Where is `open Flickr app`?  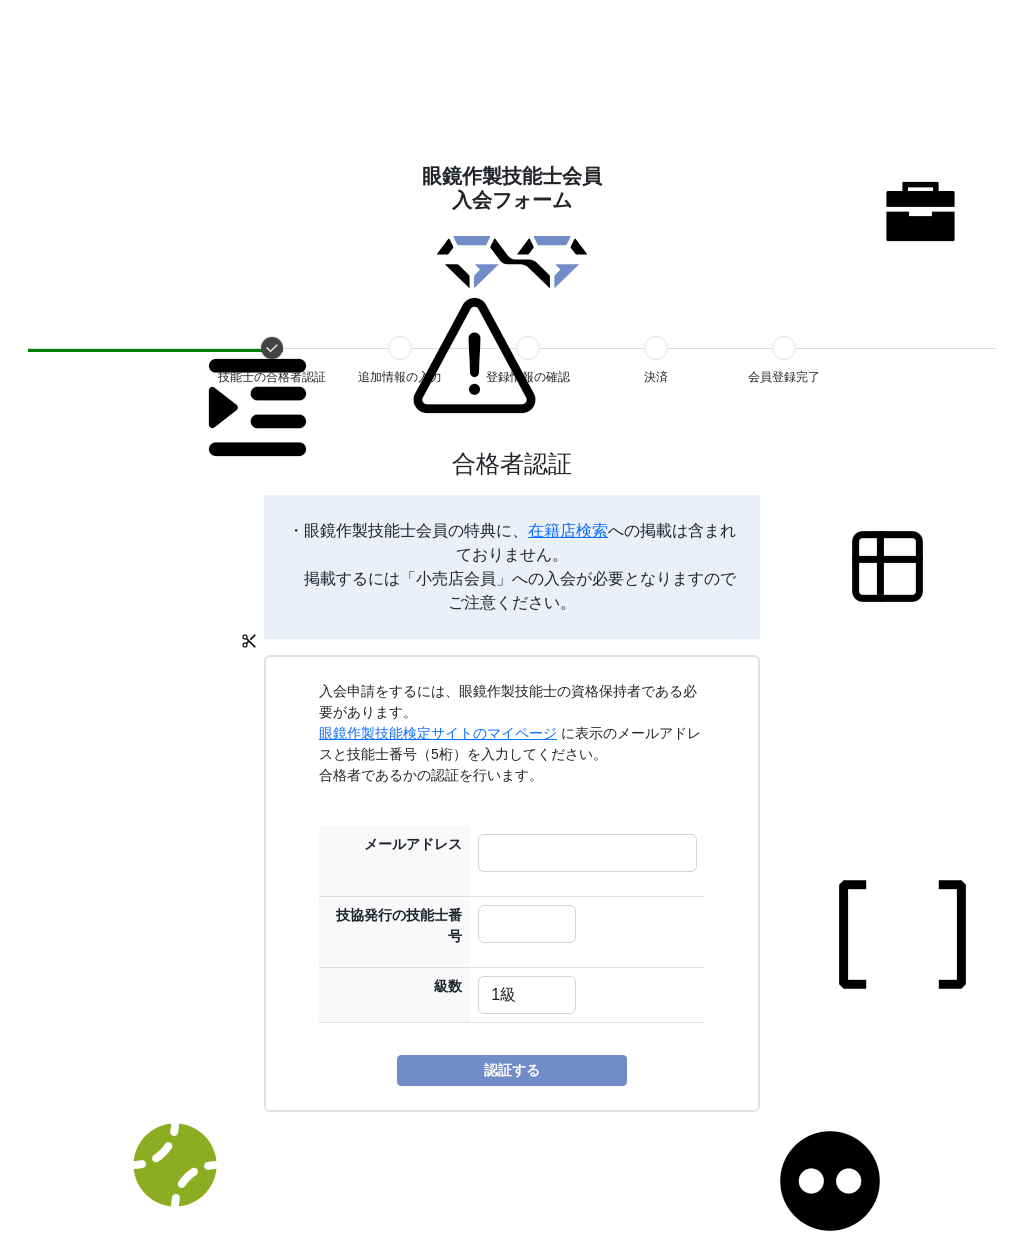
open Flickr app is located at coordinates (830, 1181).